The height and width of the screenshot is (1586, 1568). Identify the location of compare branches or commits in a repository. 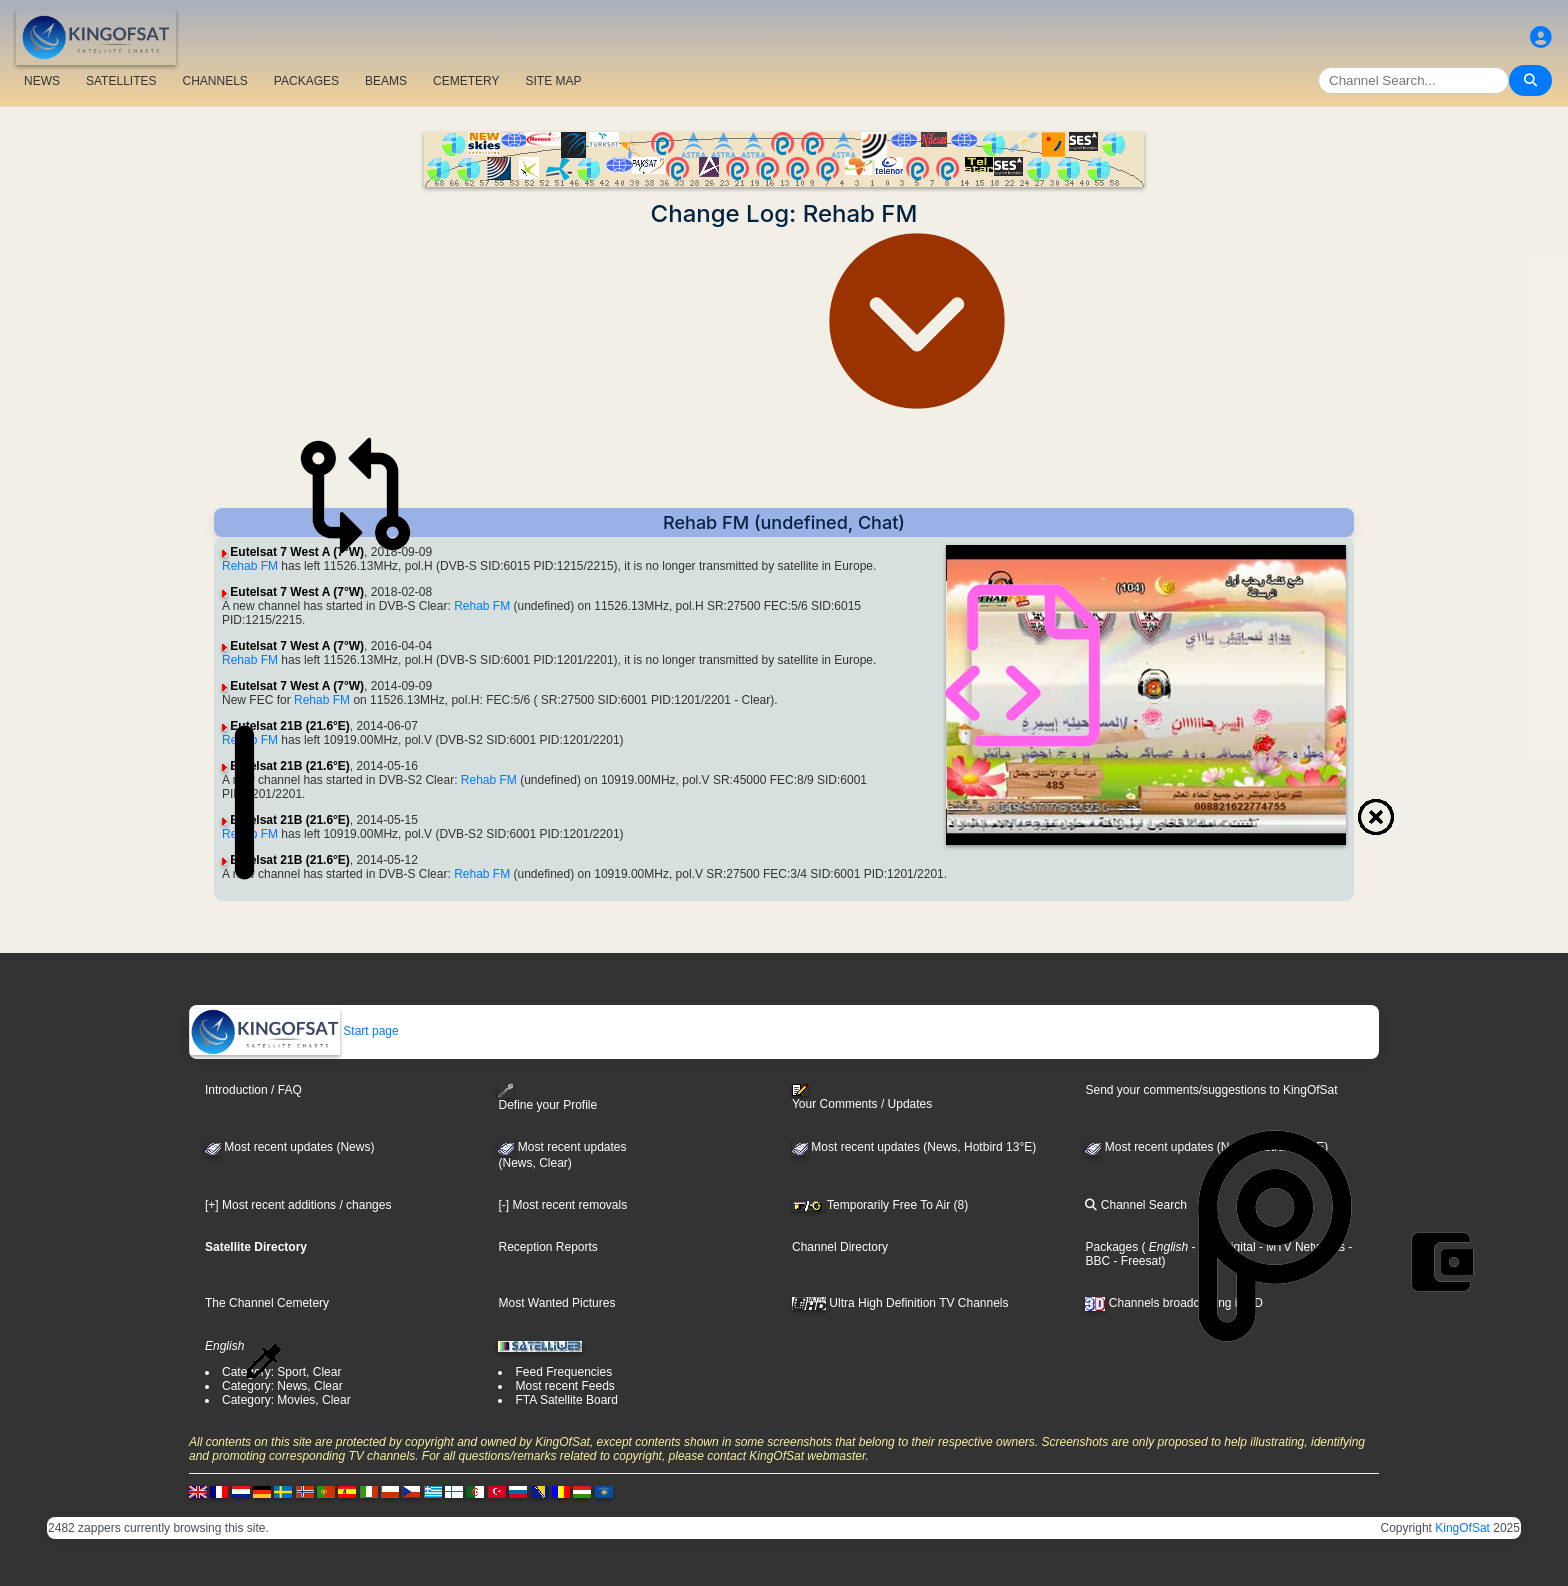
(355, 495).